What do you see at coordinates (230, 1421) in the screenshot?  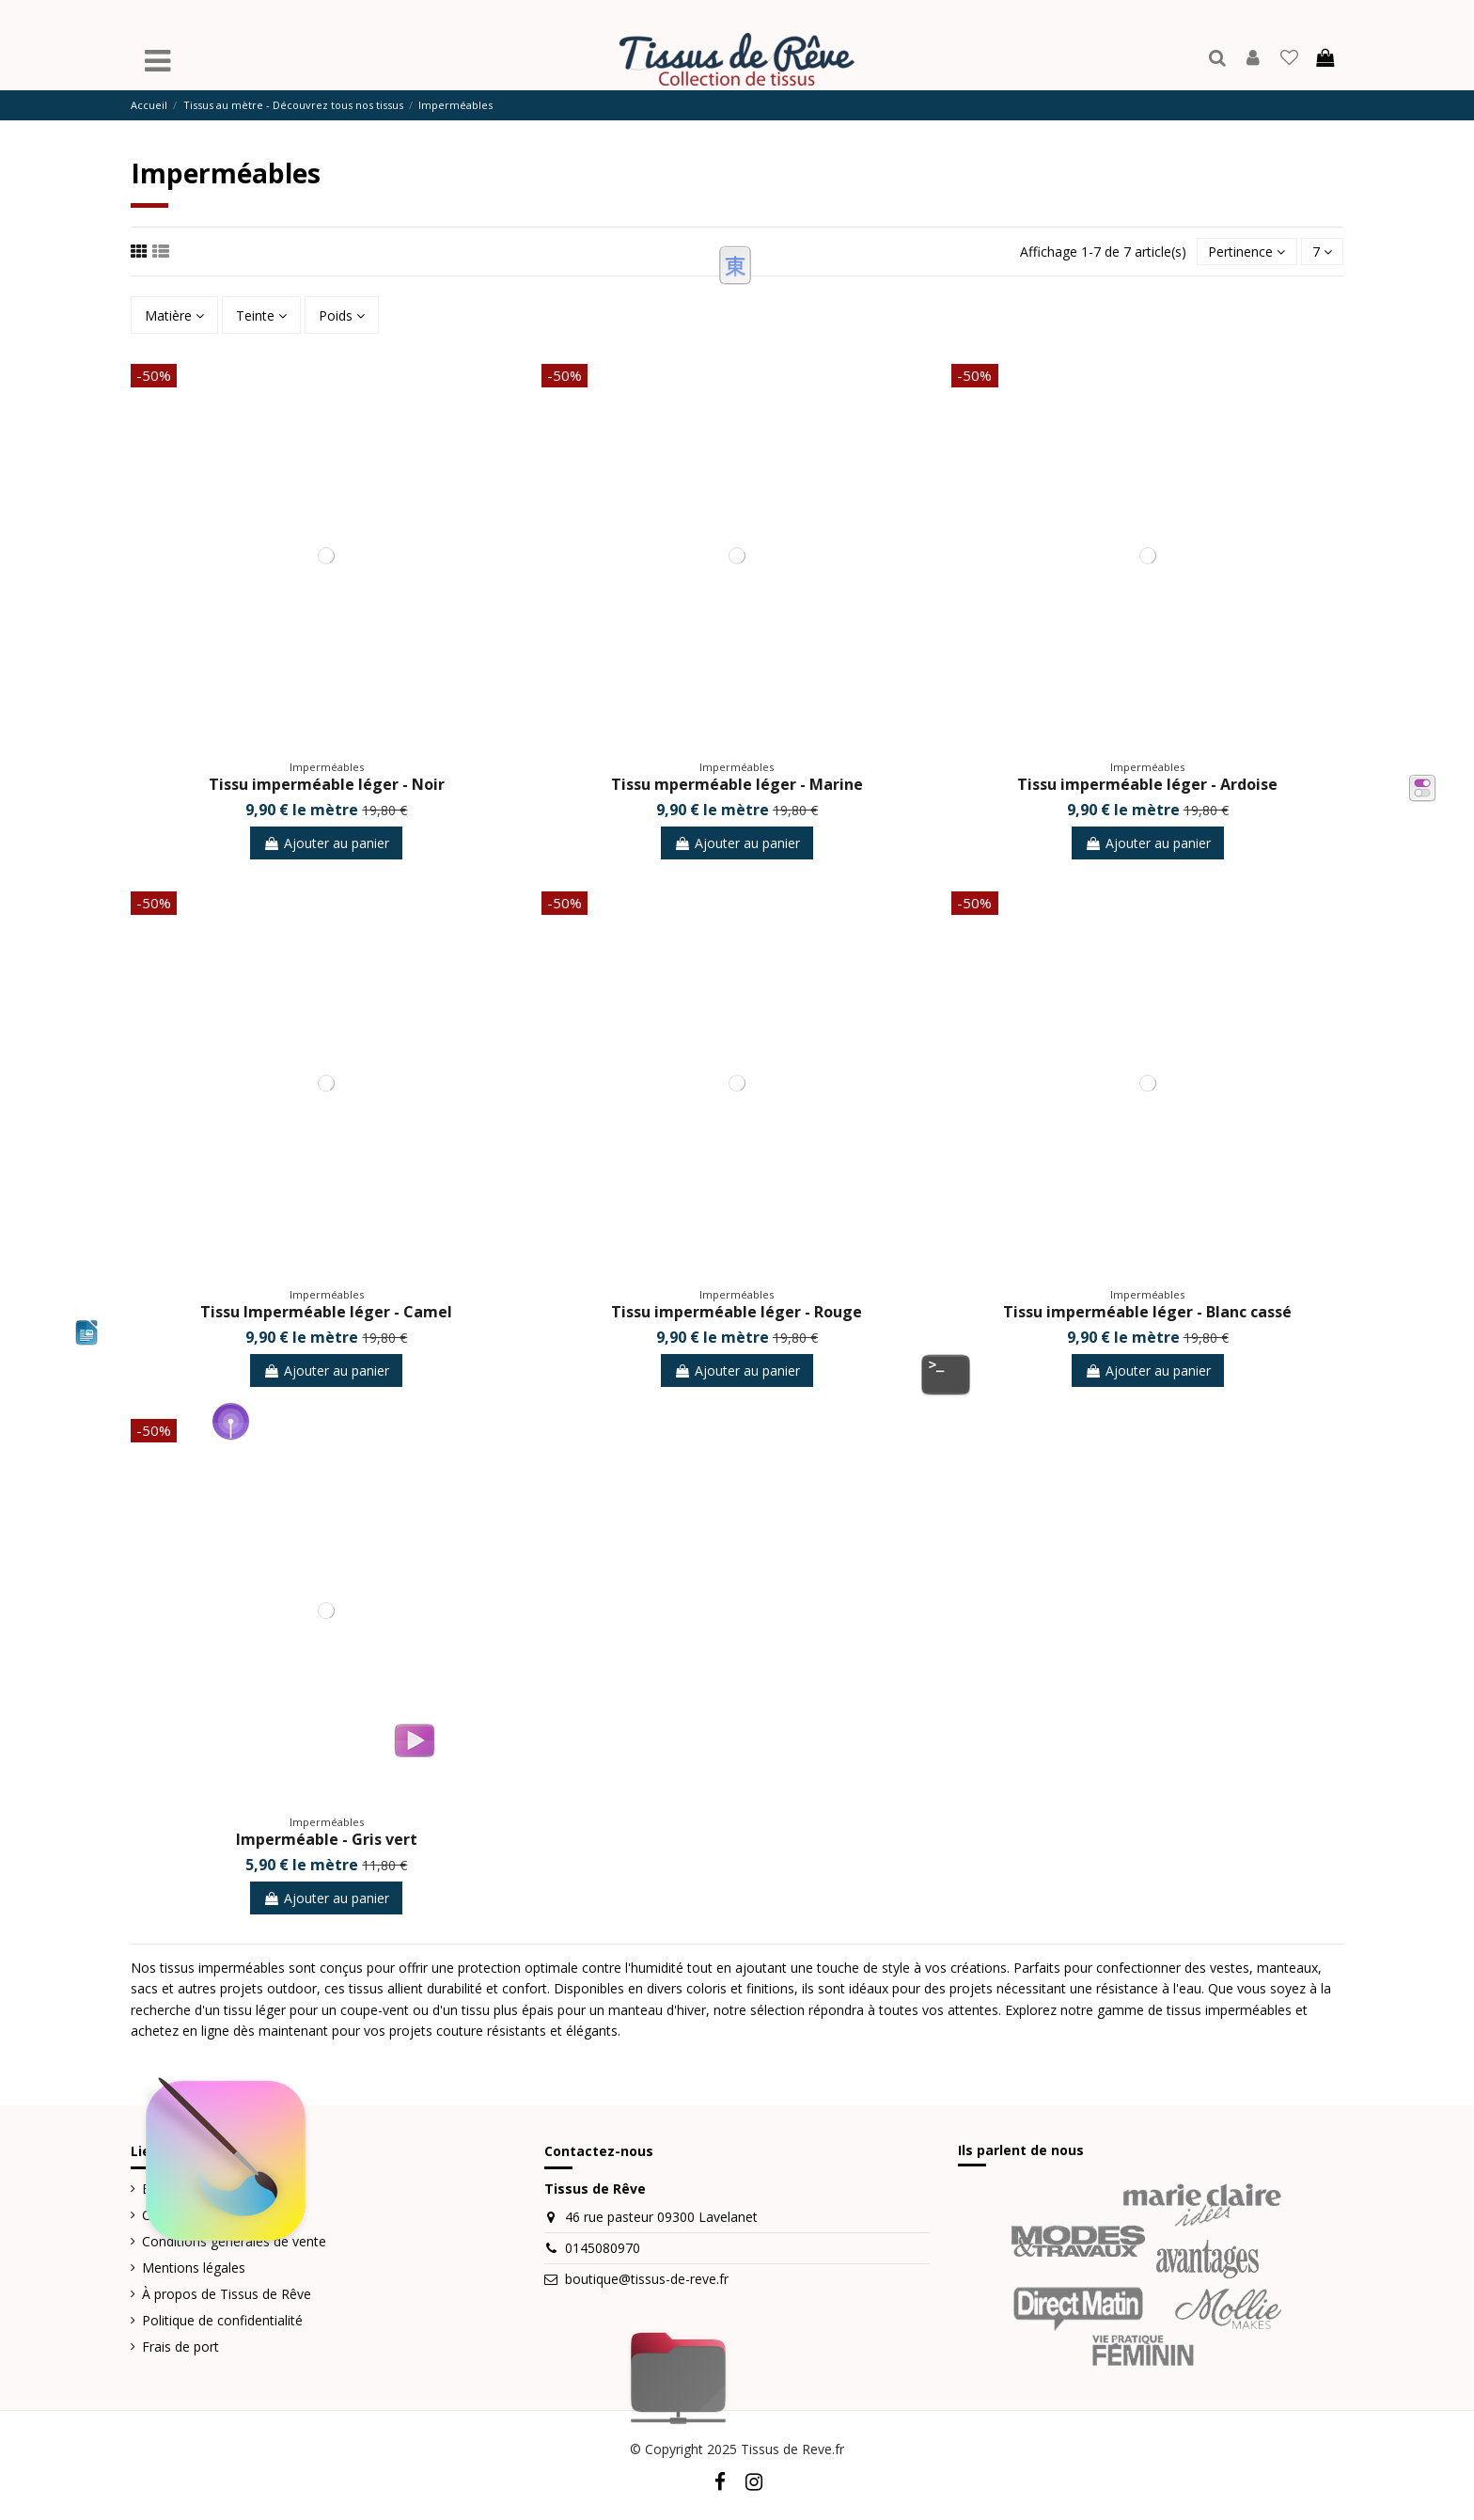 I see `open the podcasts app` at bounding box center [230, 1421].